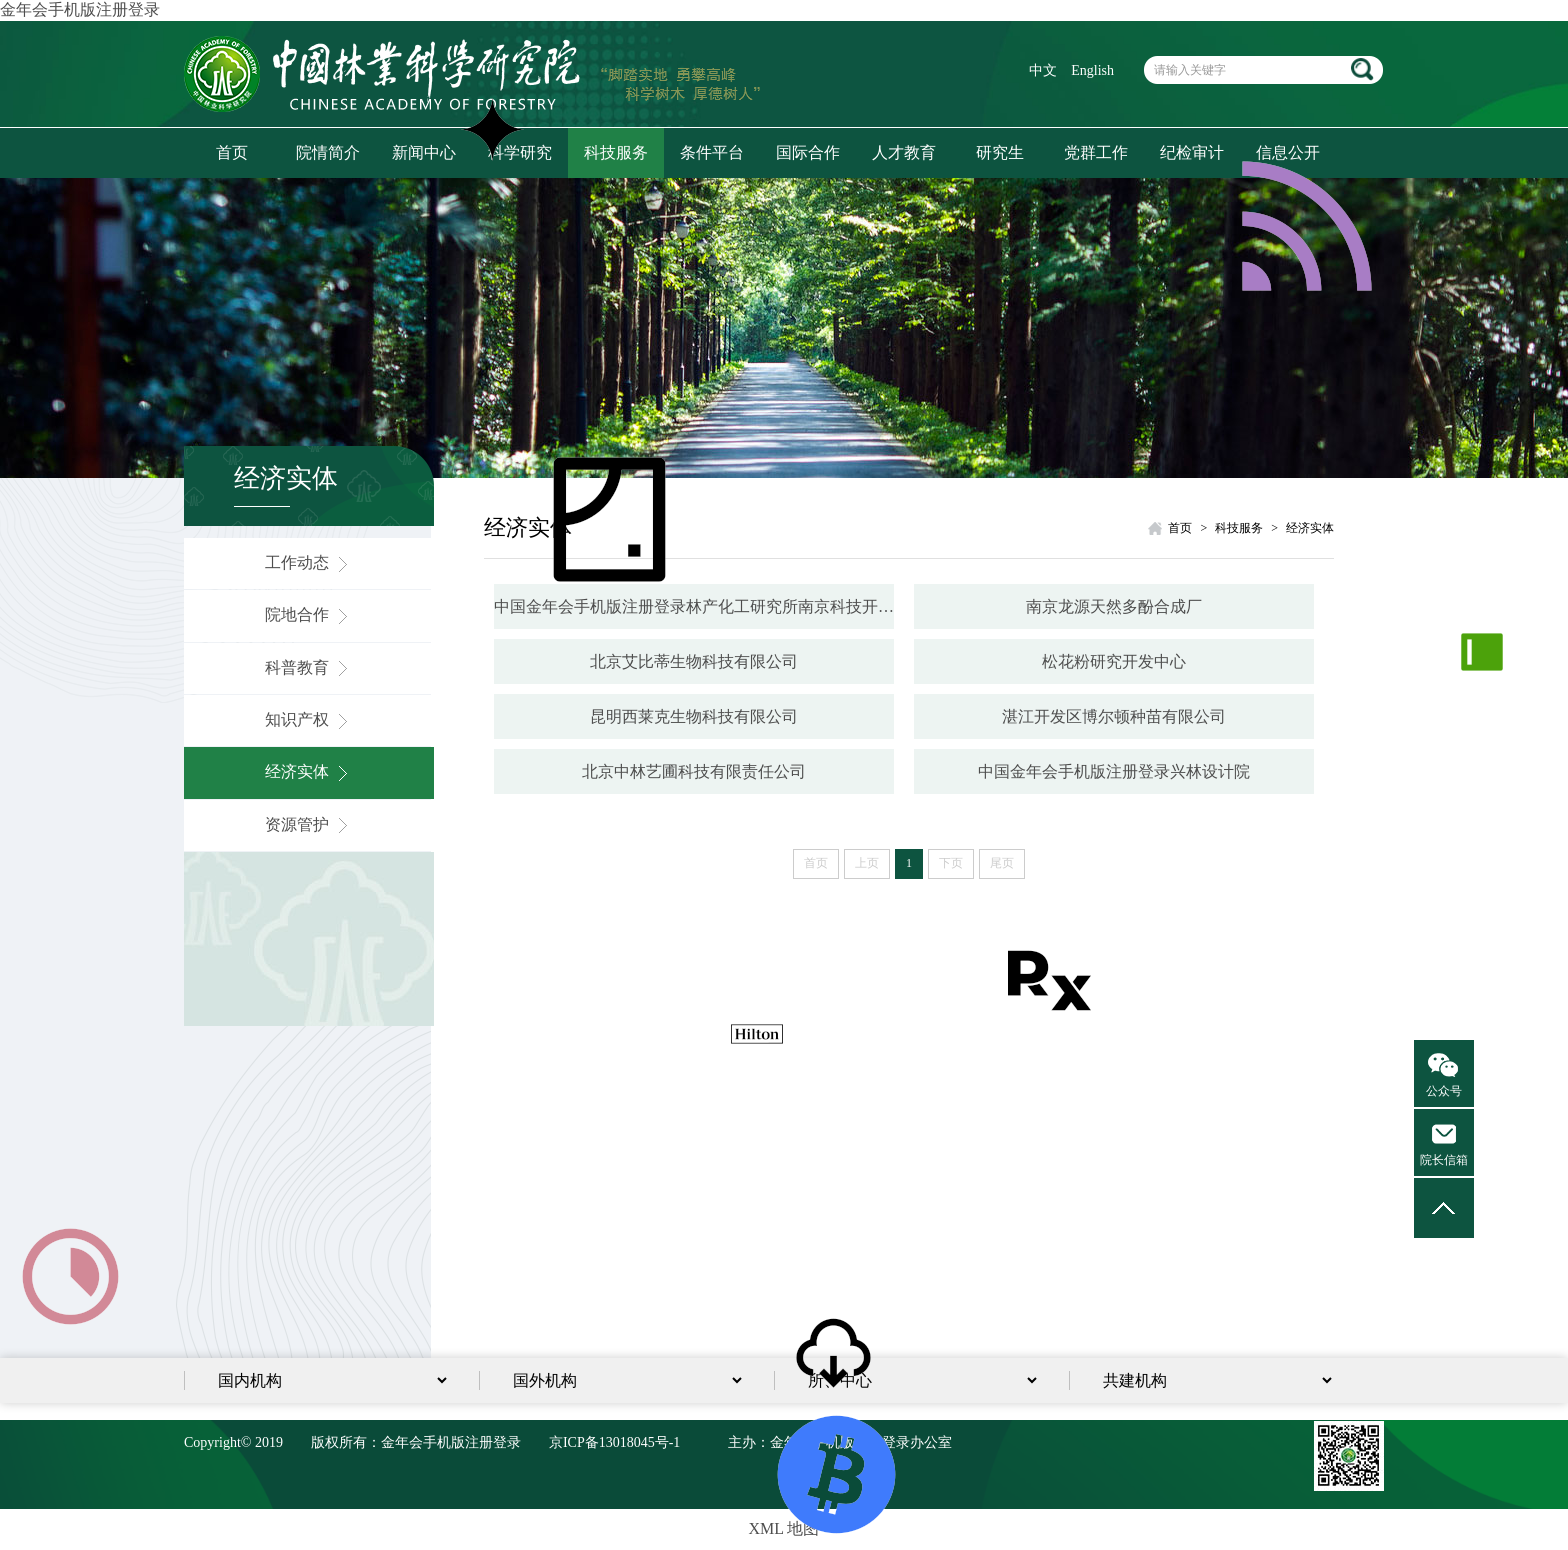  What do you see at coordinates (833, 1352) in the screenshot?
I see `download file from cloud storage` at bounding box center [833, 1352].